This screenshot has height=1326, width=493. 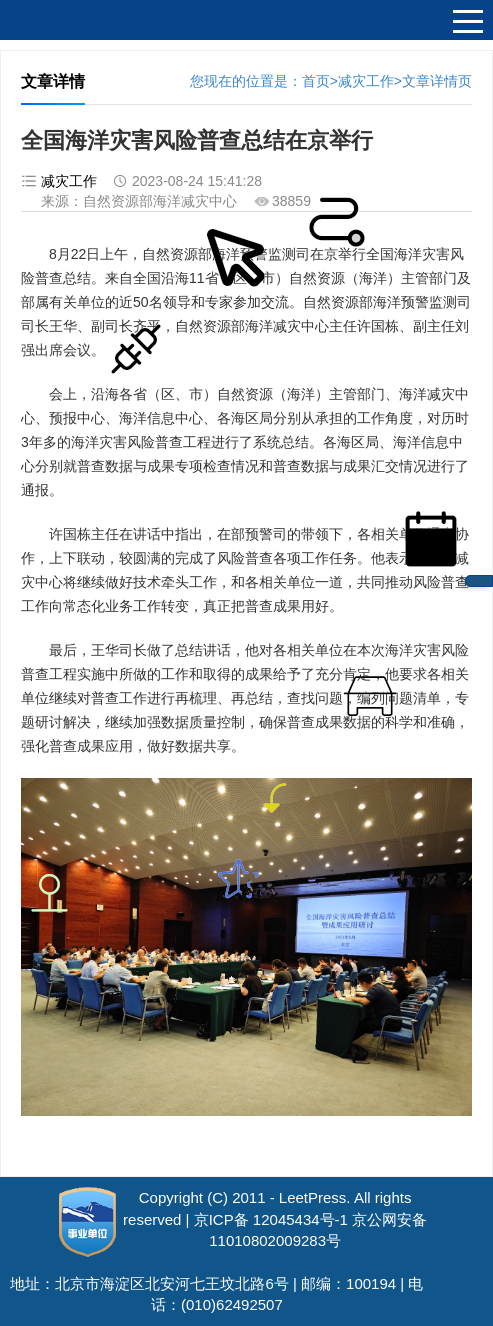 I want to click on view or edit a custom path, so click(x=337, y=219).